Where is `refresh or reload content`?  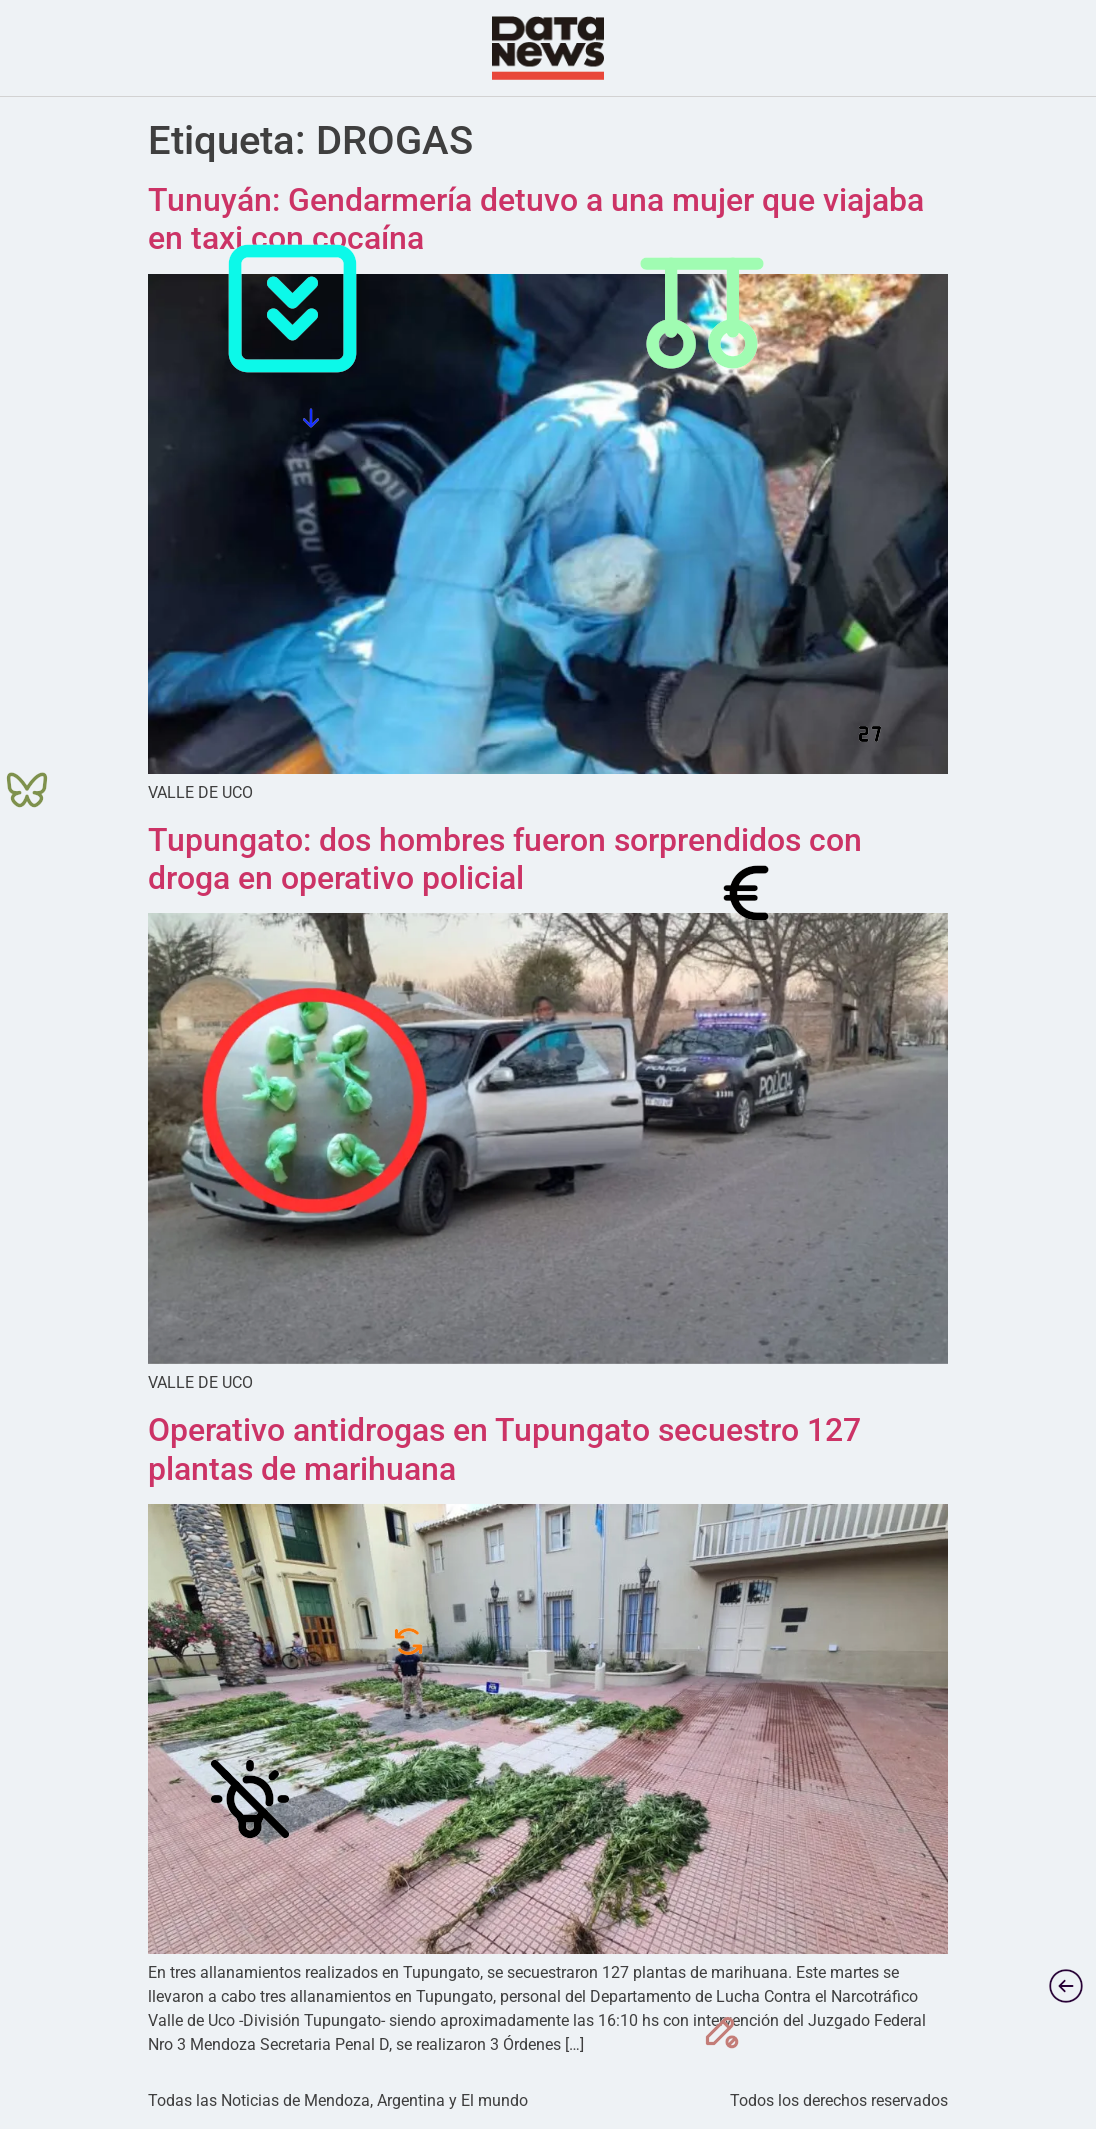
refresh or reload content is located at coordinates (408, 1641).